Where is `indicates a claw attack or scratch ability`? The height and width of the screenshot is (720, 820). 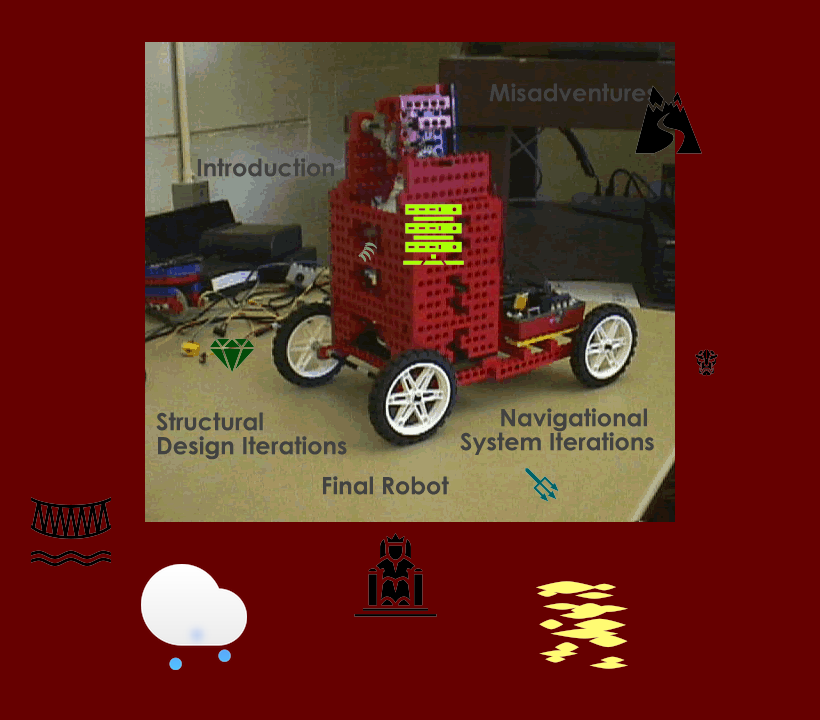 indicates a claw attack or scratch ability is located at coordinates (368, 252).